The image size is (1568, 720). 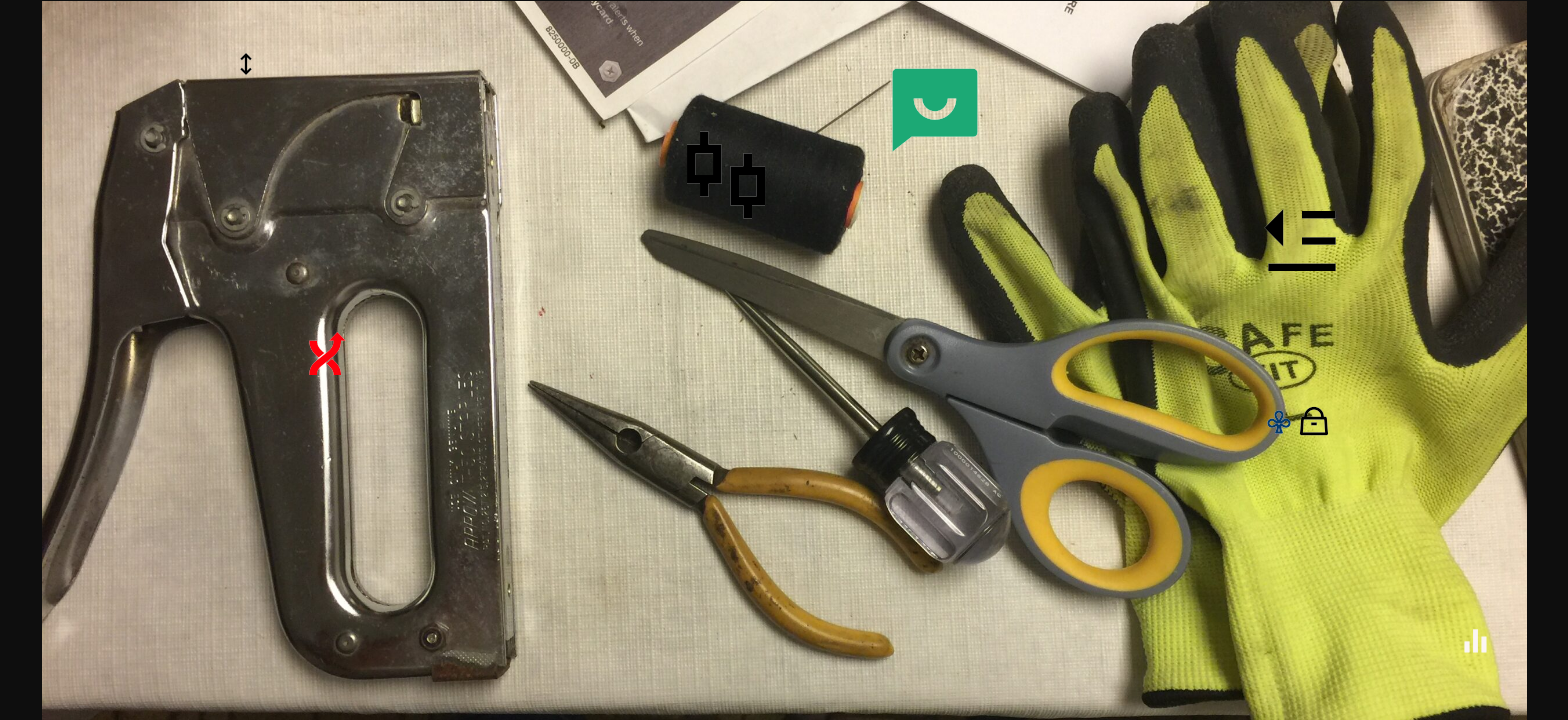 What do you see at coordinates (726, 175) in the screenshot?
I see `view stock market data` at bounding box center [726, 175].